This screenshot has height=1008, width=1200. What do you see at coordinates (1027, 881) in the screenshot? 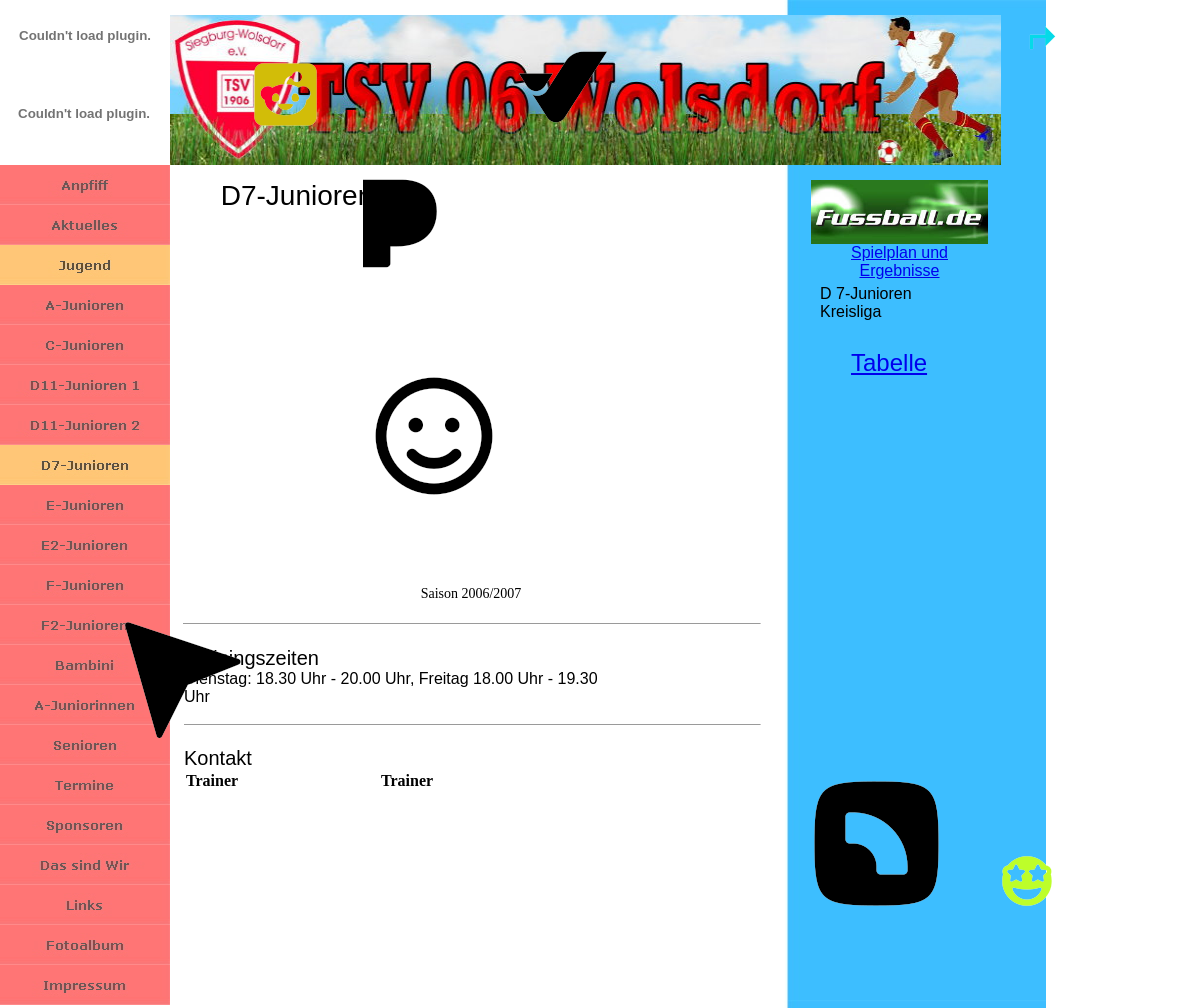
I see `rate something as excellent or 5 stars` at bounding box center [1027, 881].